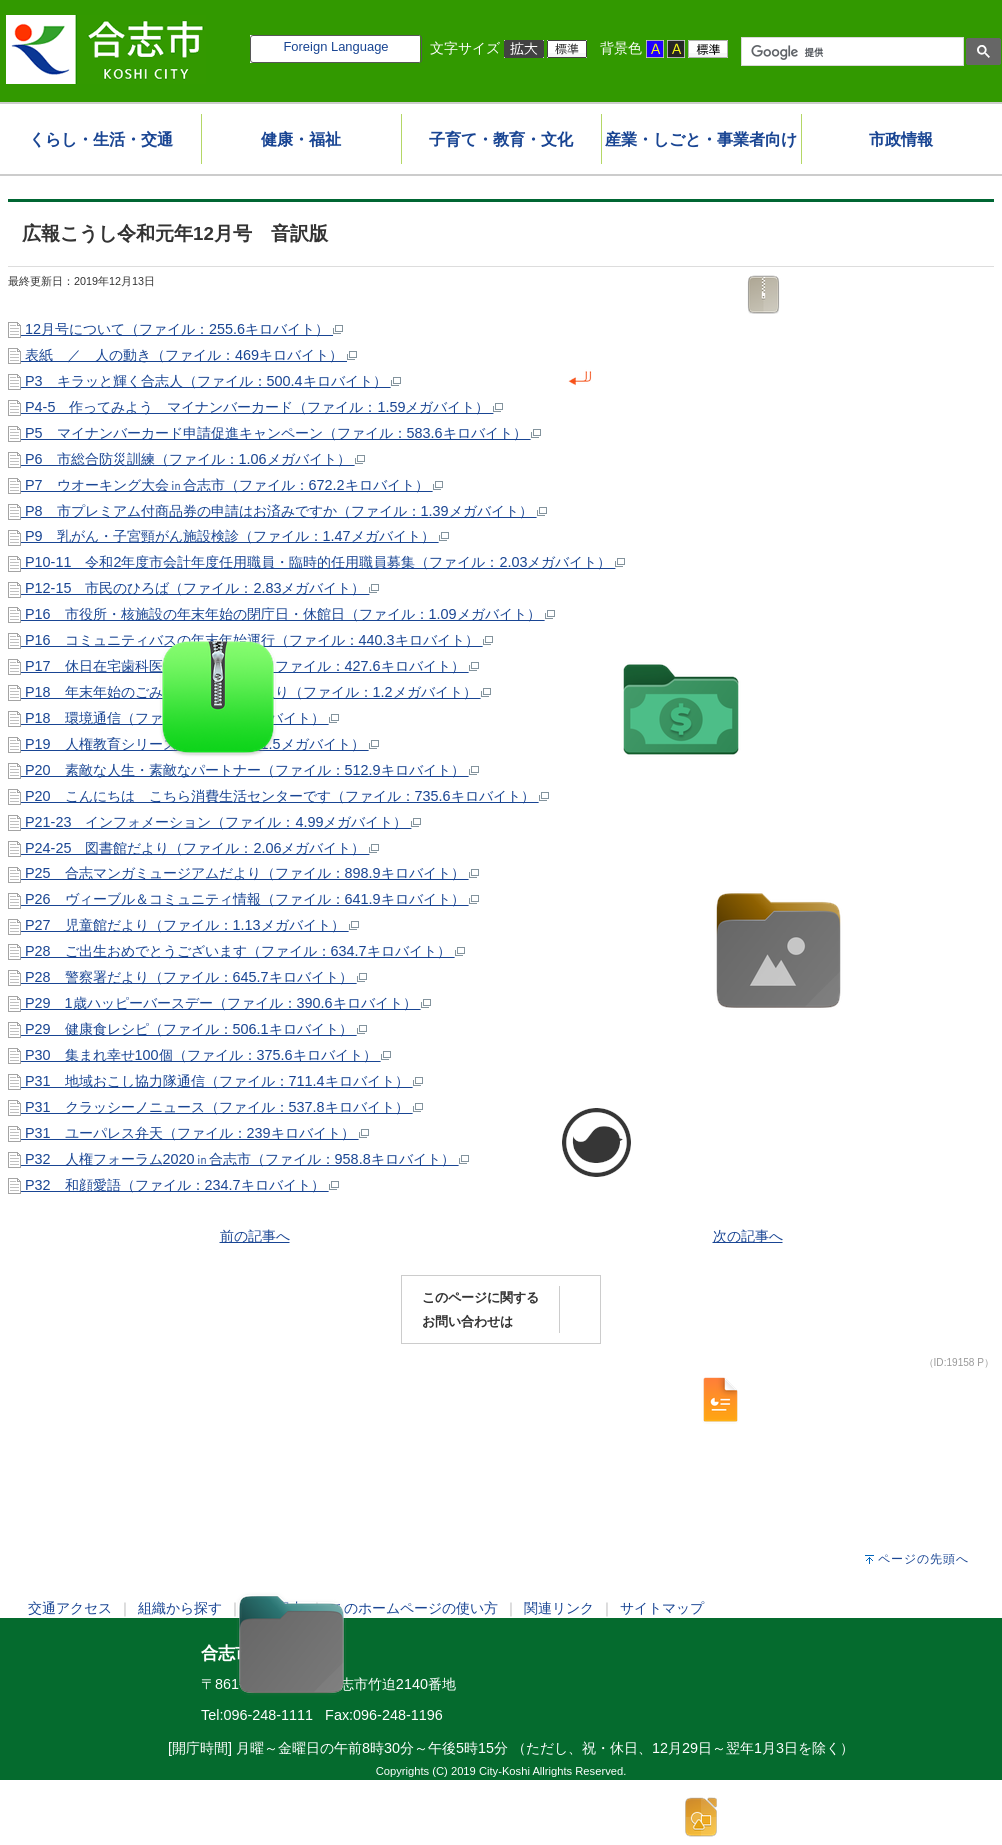 Image resolution: width=1002 pixels, height=1845 pixels. What do you see at coordinates (763, 294) in the screenshot?
I see `open archive manager to compress or extract files` at bounding box center [763, 294].